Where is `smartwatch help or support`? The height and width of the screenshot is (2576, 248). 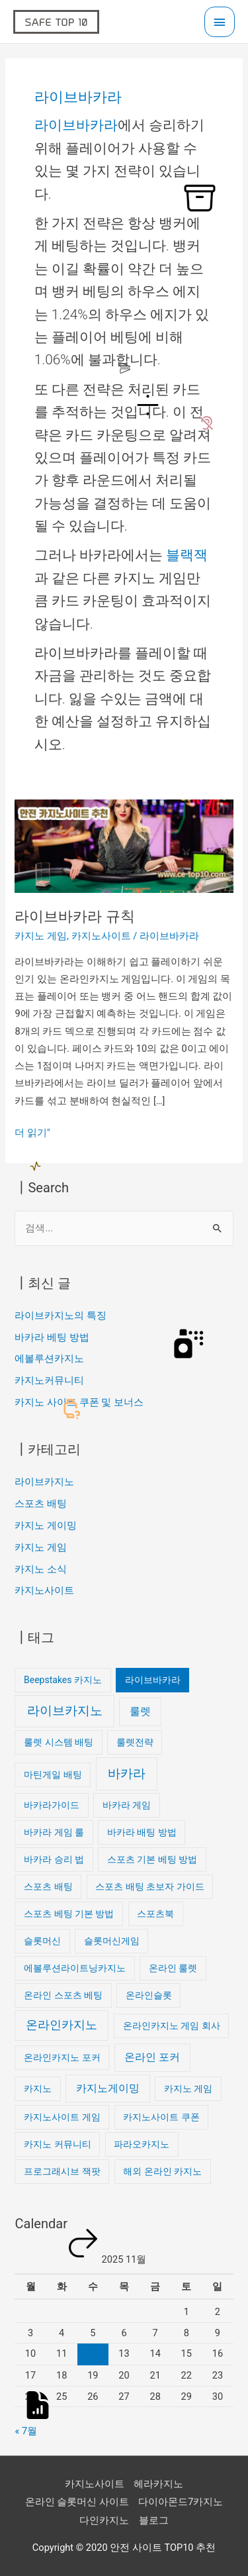 smartwatch help or support is located at coordinates (70, 1408).